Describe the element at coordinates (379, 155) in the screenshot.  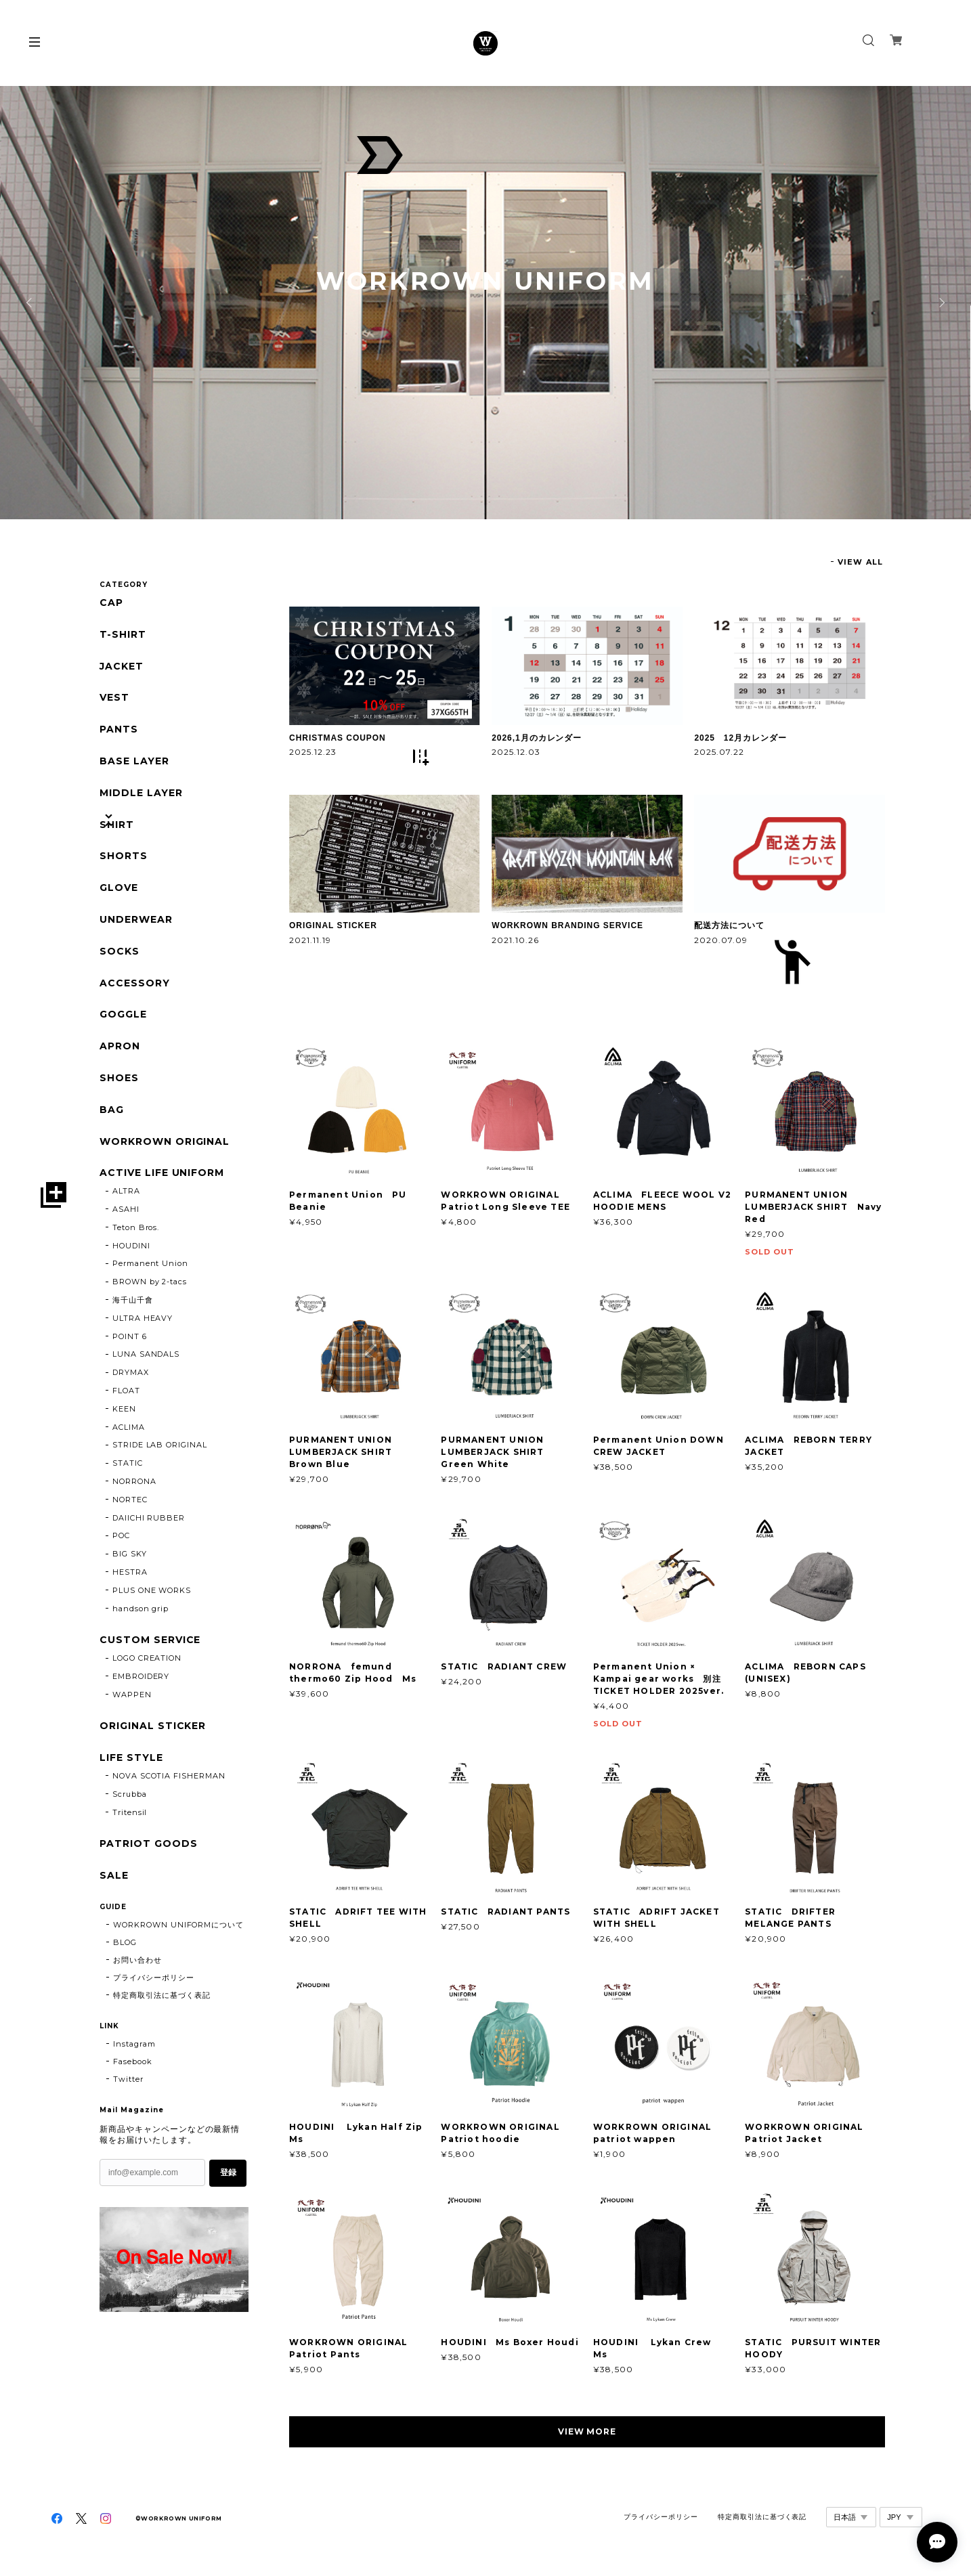
I see `mark as important or priority` at that location.